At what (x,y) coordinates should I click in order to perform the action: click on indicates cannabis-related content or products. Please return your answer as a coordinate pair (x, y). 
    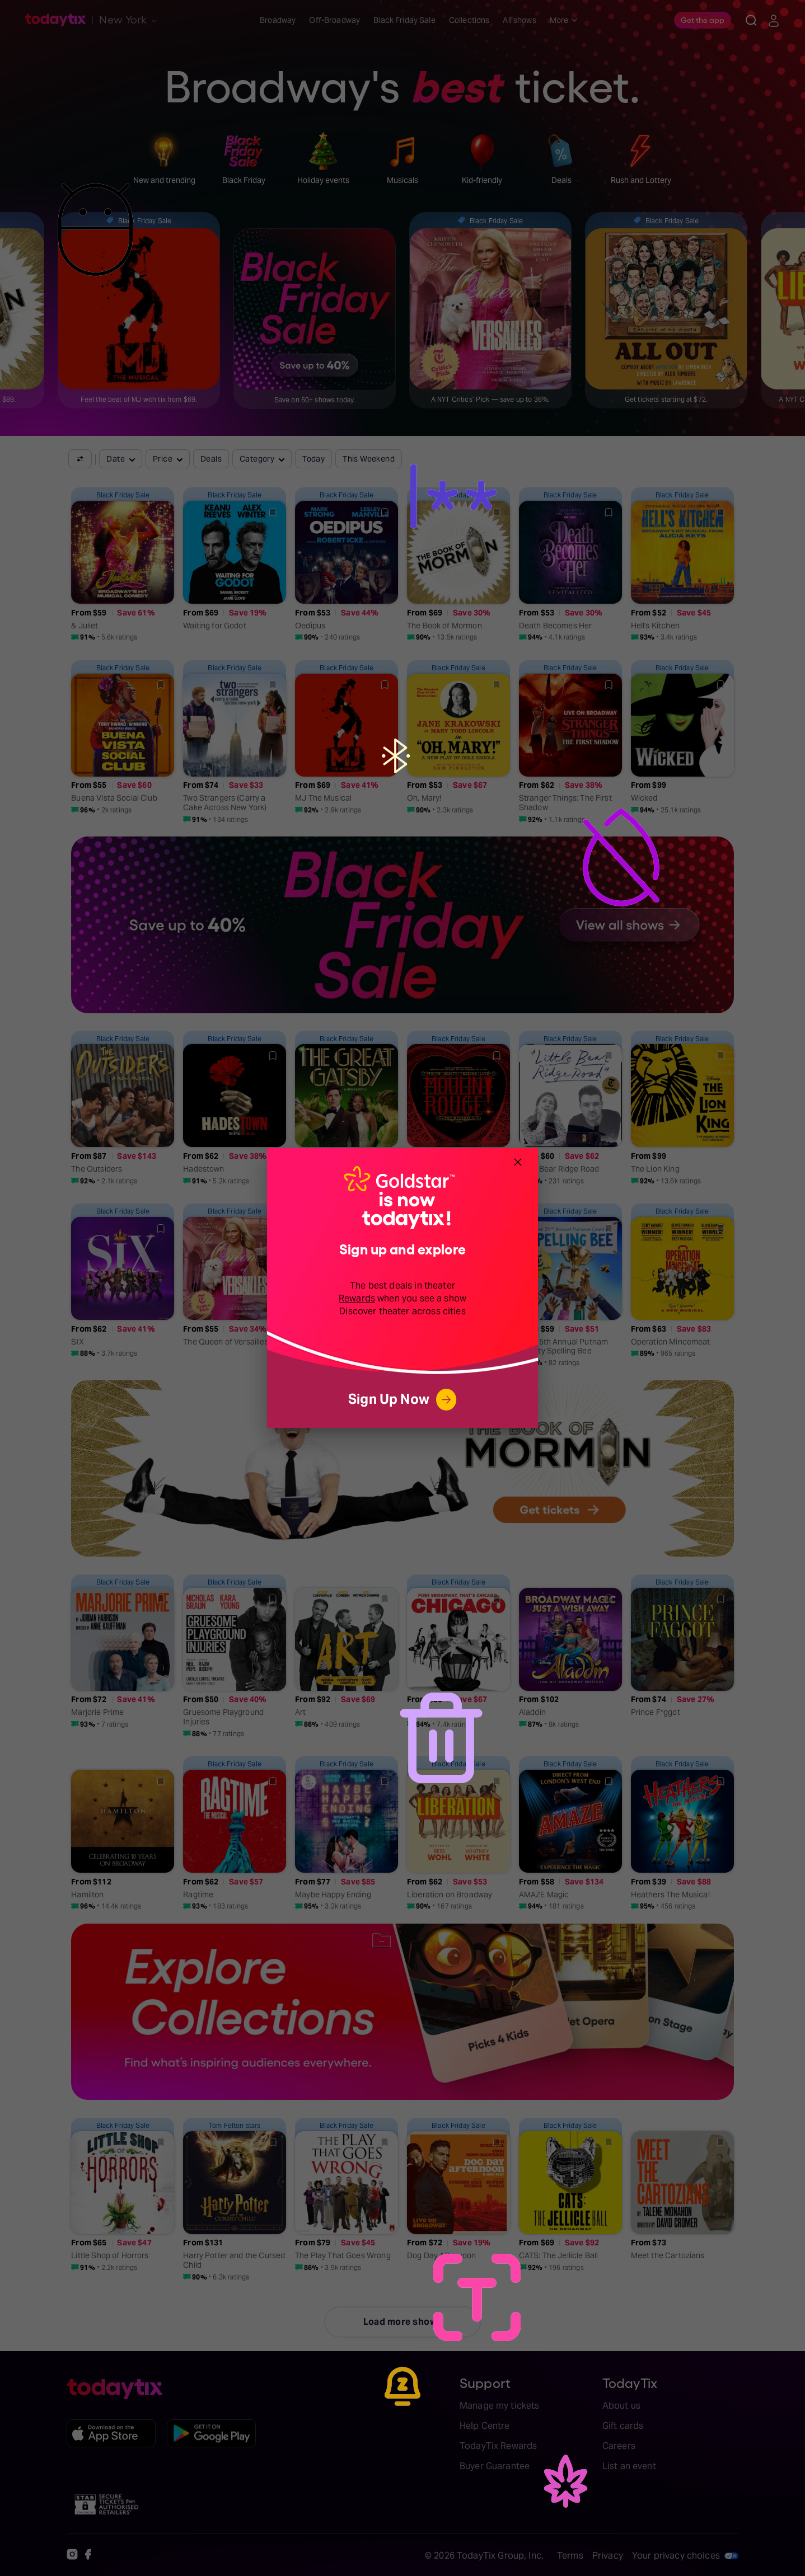
    Looking at the image, I should click on (565, 2481).